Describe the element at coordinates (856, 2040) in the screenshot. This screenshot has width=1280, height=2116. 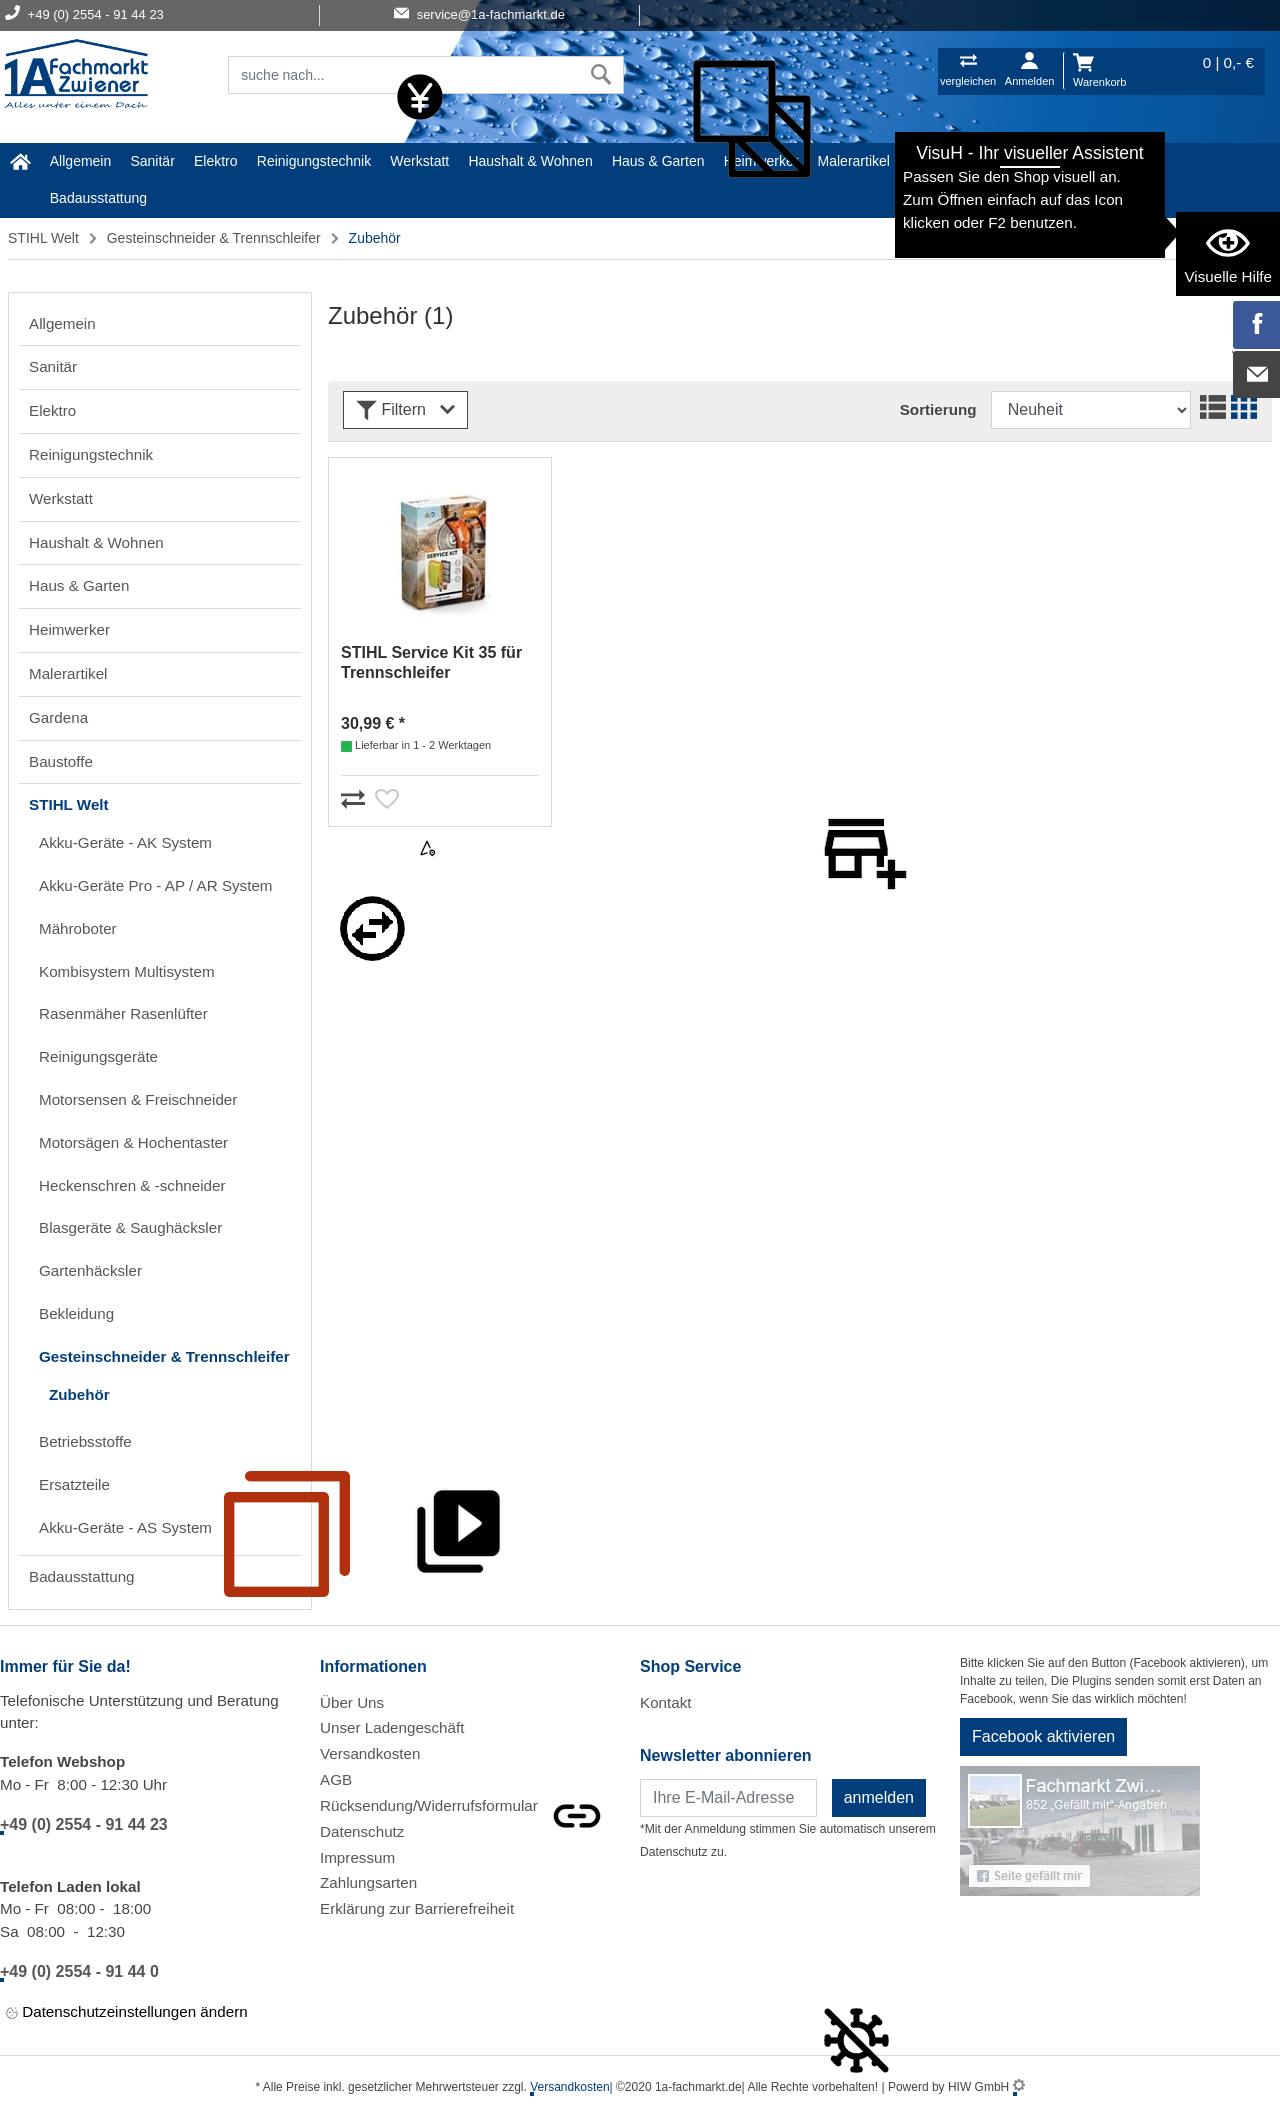
I see `virus protection enabled or threat neutralized` at that location.